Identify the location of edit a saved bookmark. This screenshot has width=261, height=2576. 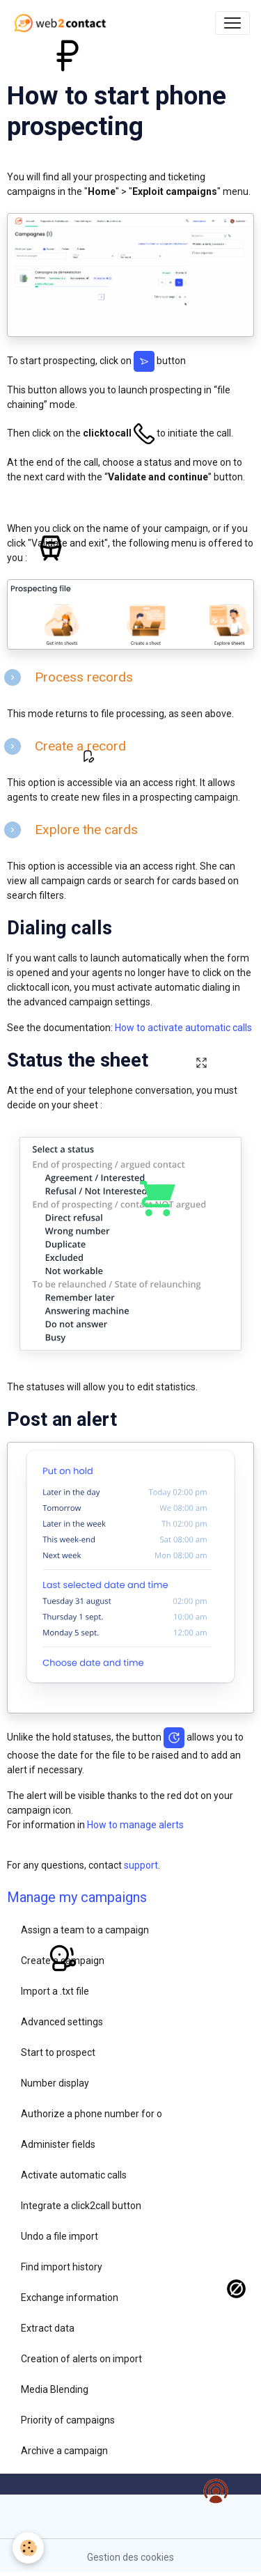
(88, 756).